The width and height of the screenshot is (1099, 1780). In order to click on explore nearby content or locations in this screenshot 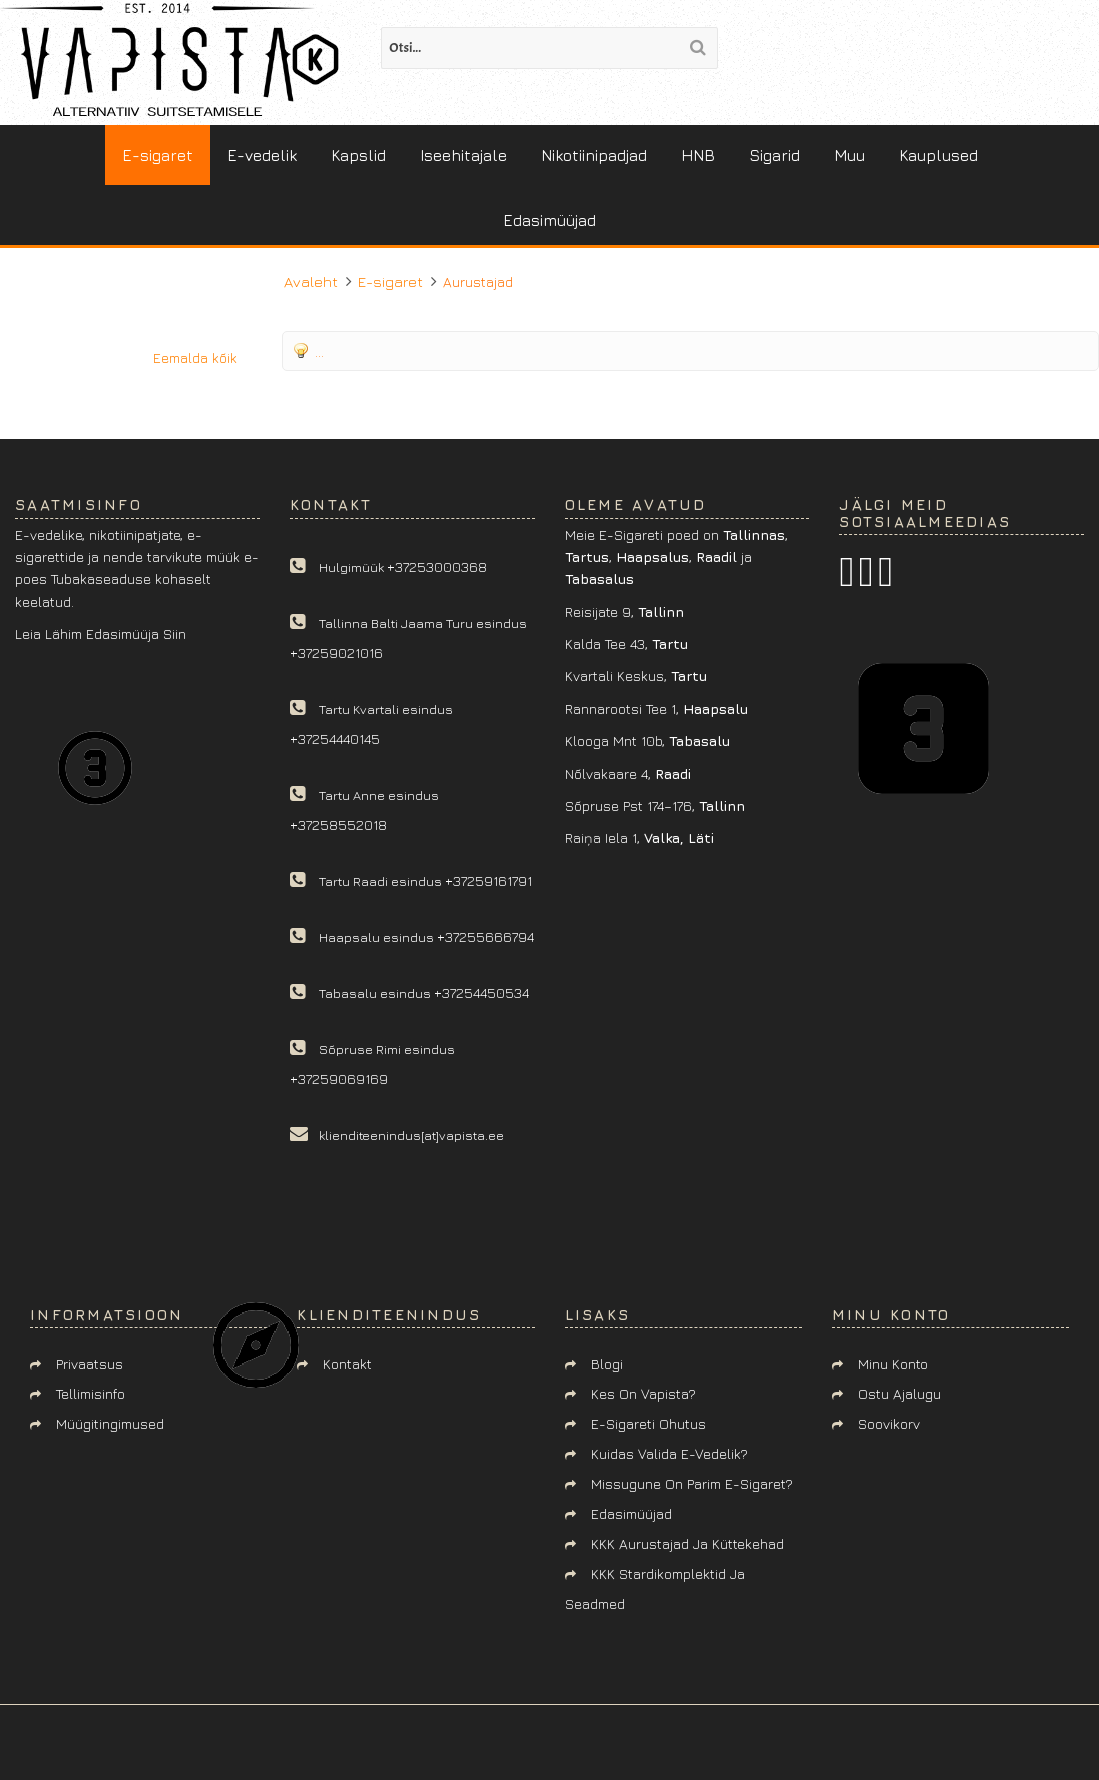, I will do `click(256, 1345)`.